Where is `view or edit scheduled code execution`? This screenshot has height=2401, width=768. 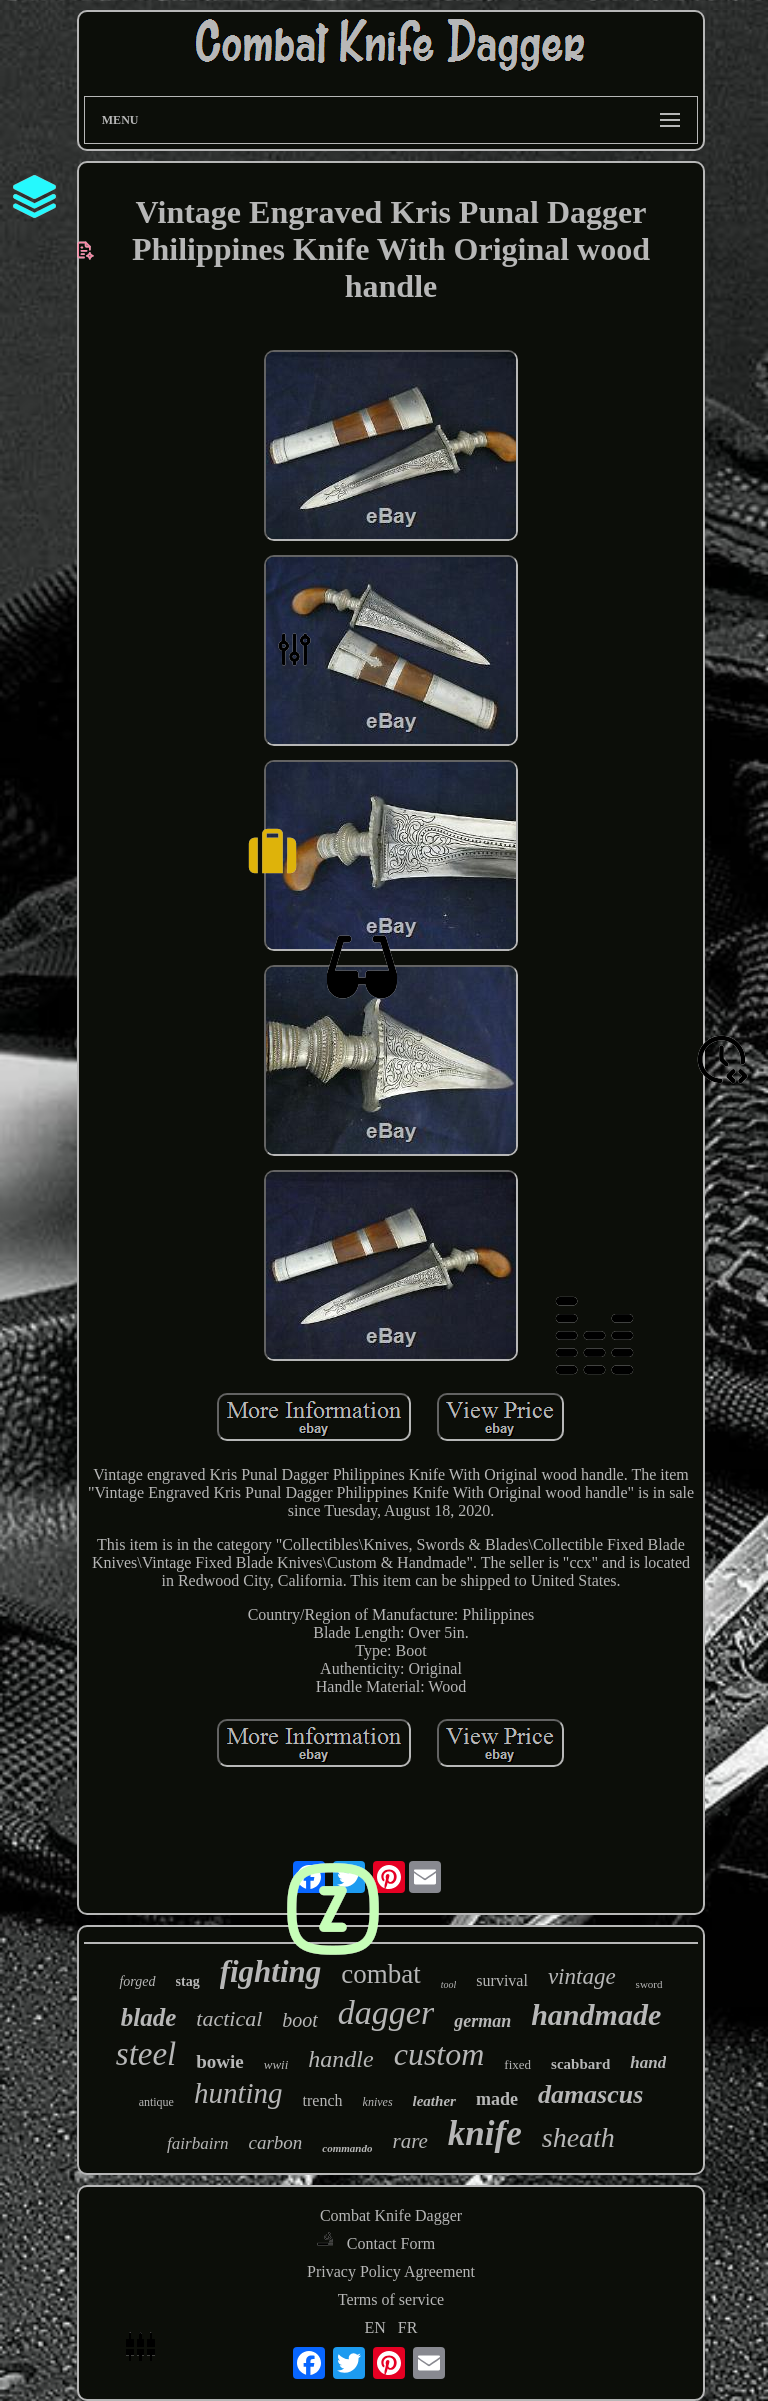 view or edit scheduled code execution is located at coordinates (721, 1059).